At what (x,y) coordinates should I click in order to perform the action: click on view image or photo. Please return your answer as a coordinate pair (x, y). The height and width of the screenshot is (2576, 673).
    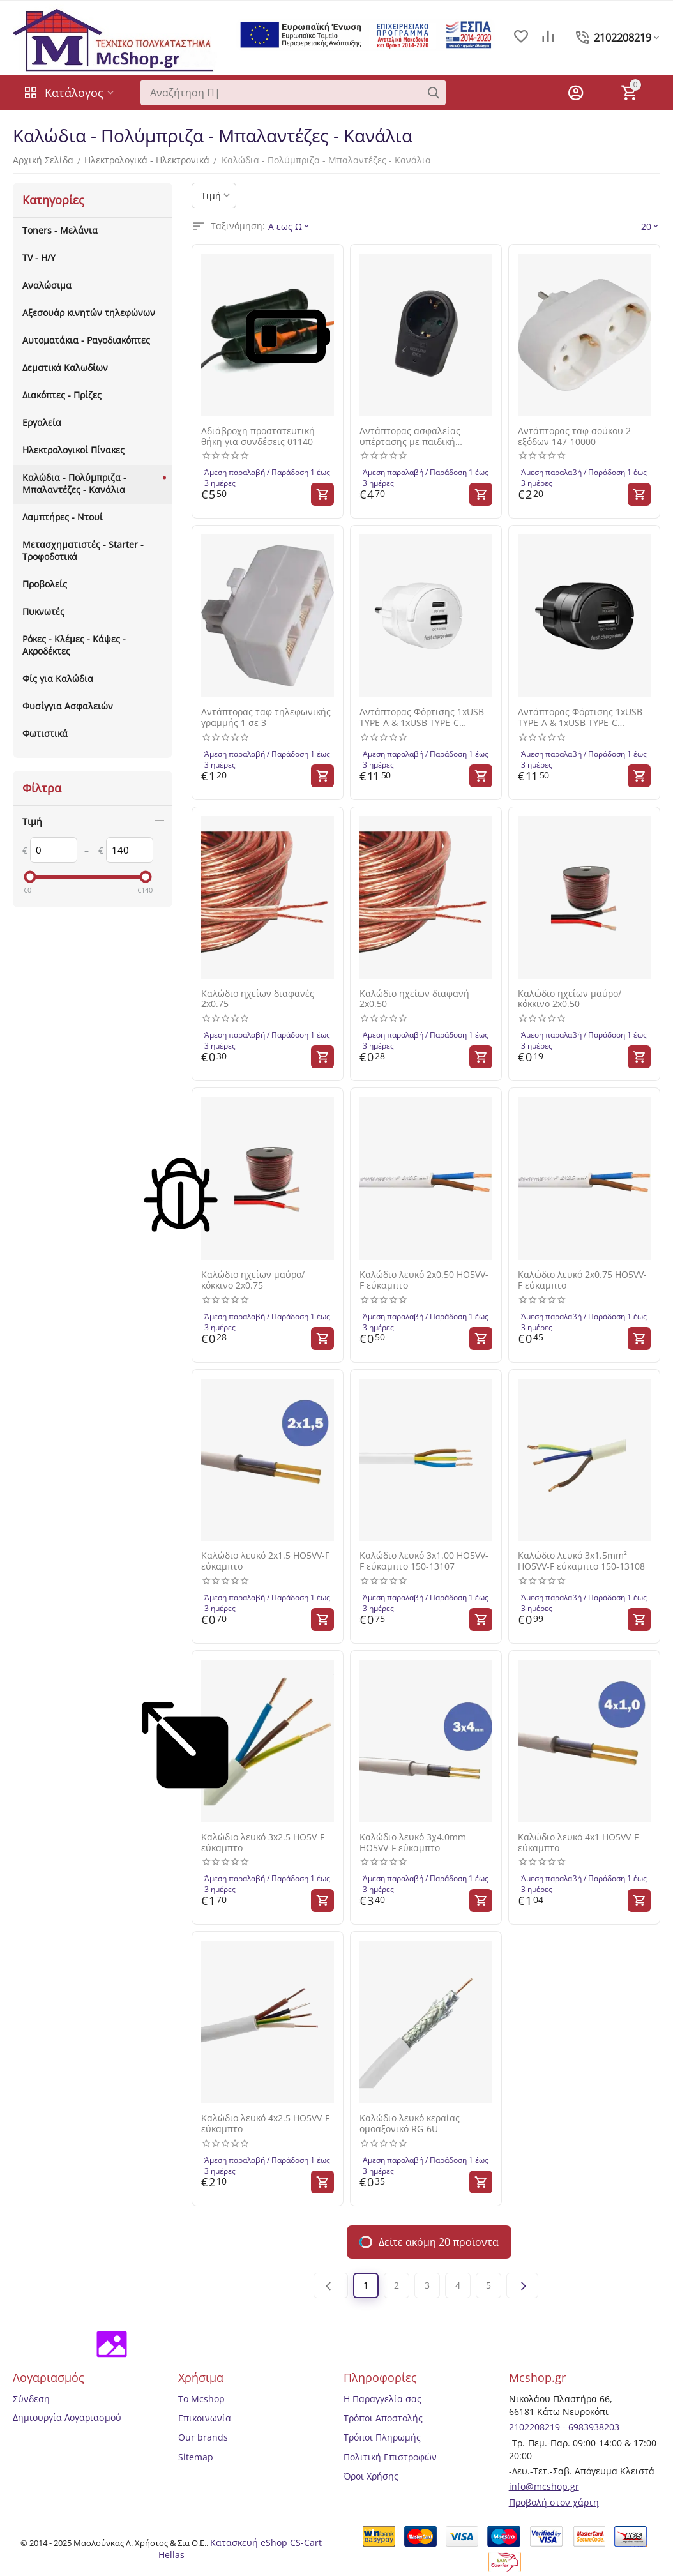
    Looking at the image, I should click on (112, 2344).